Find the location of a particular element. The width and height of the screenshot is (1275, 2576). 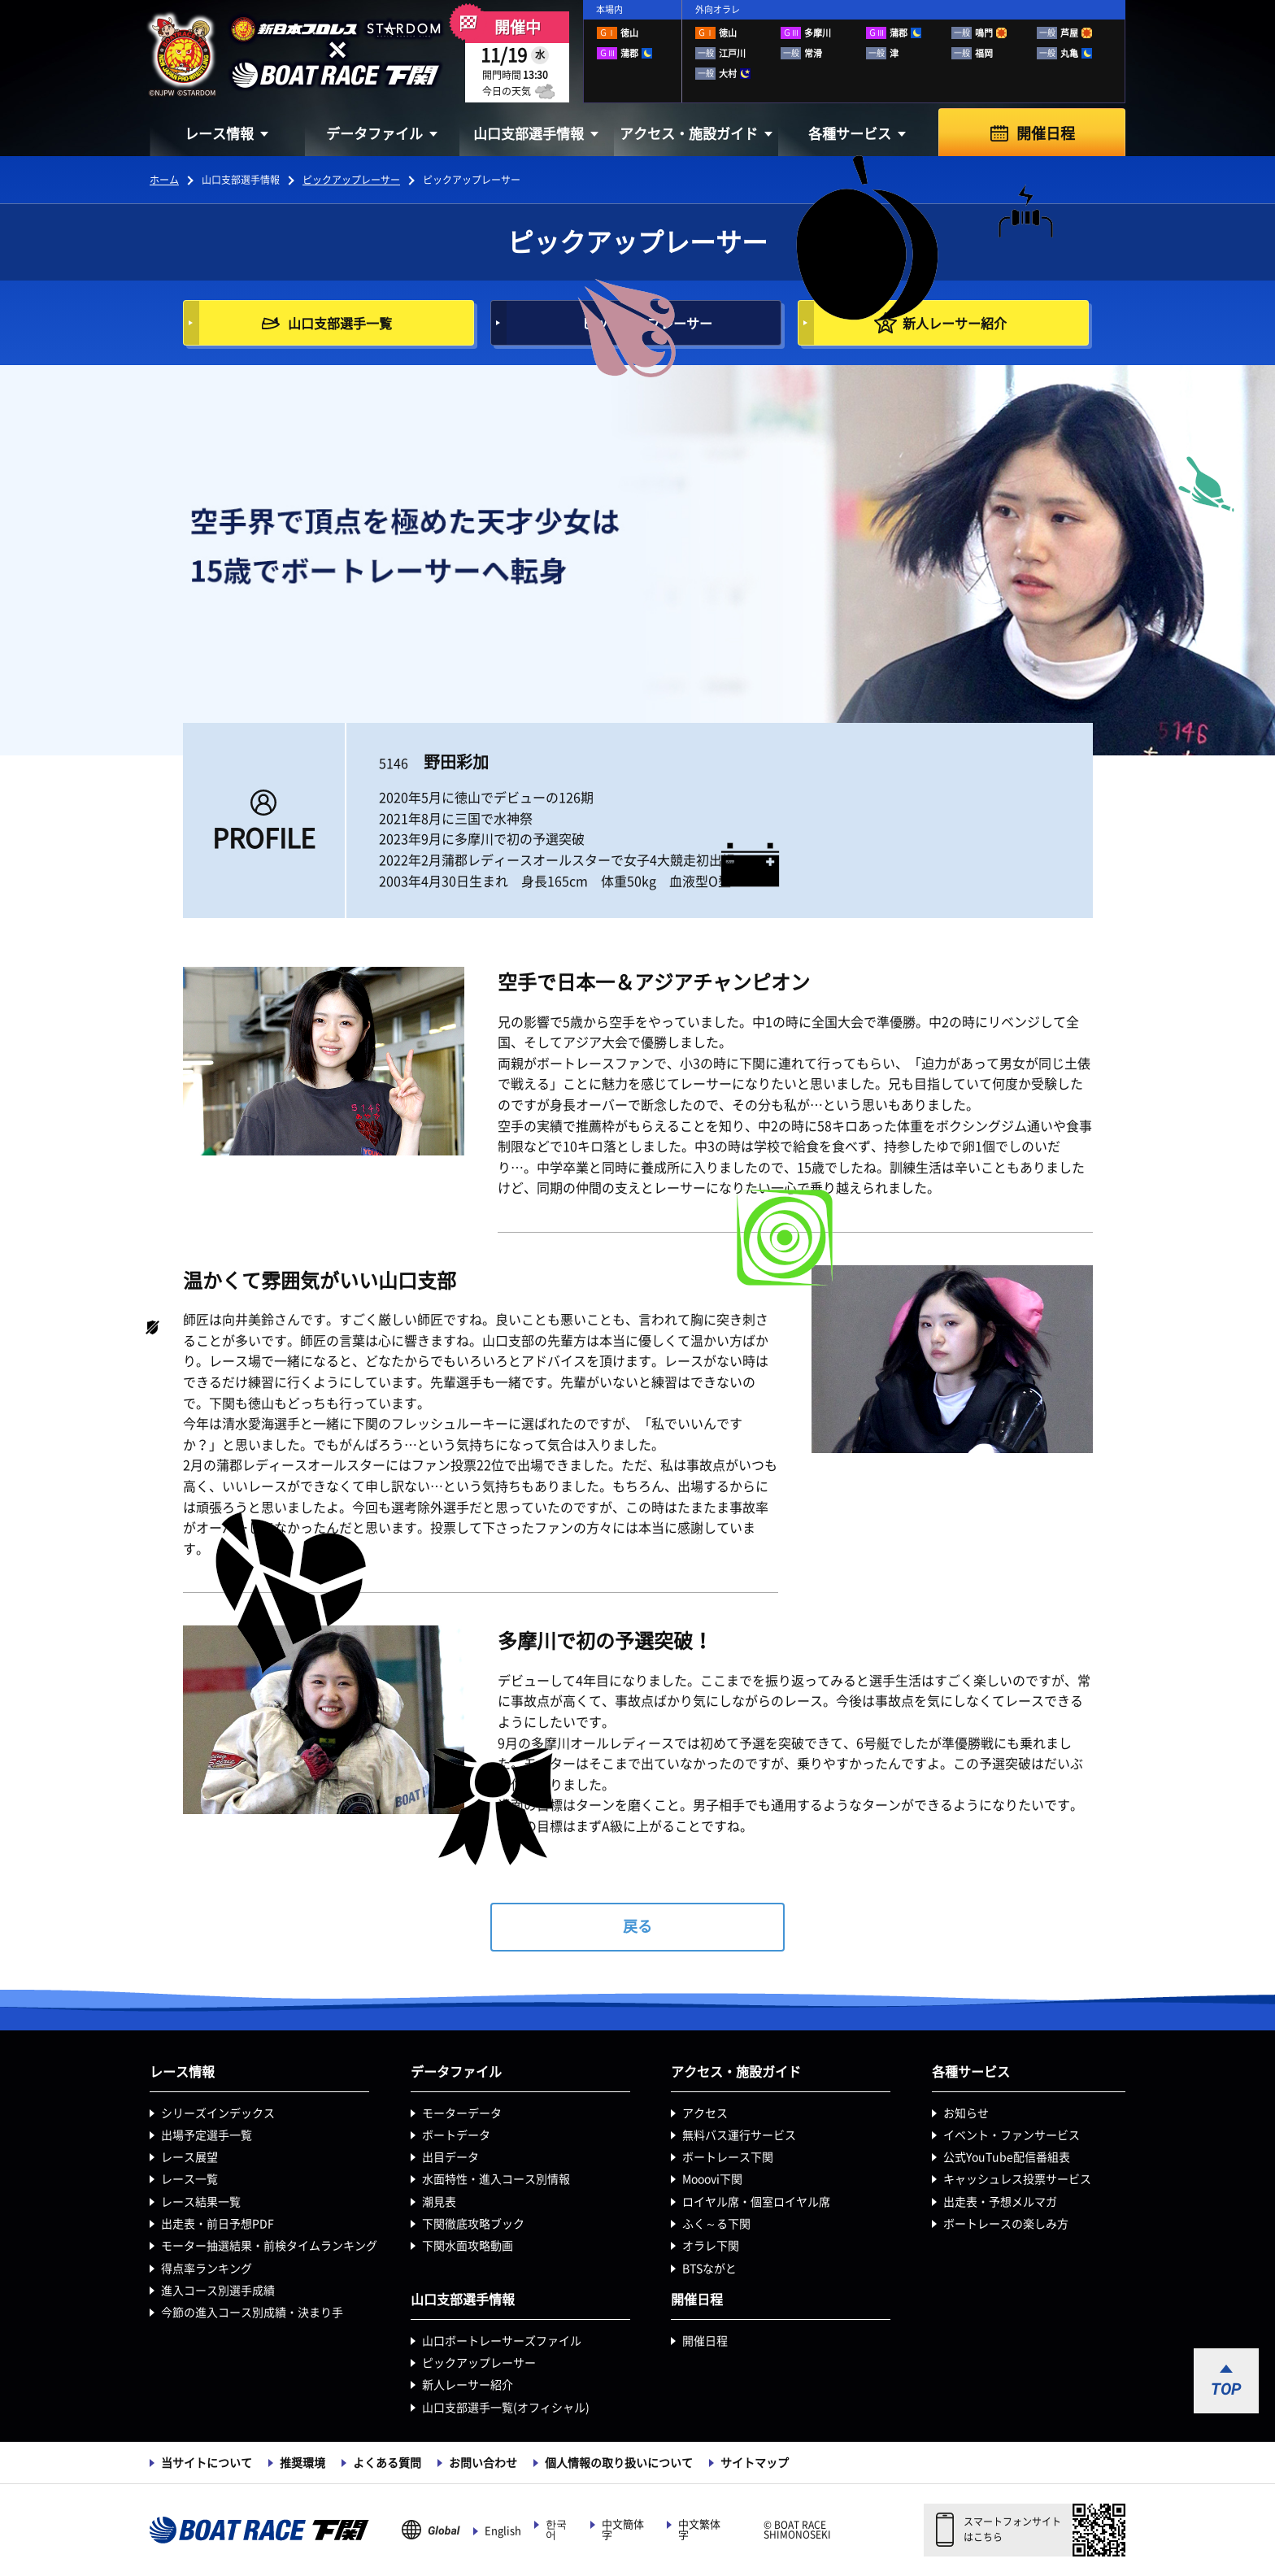

abstract decorative element or game asset is located at coordinates (785, 1238).